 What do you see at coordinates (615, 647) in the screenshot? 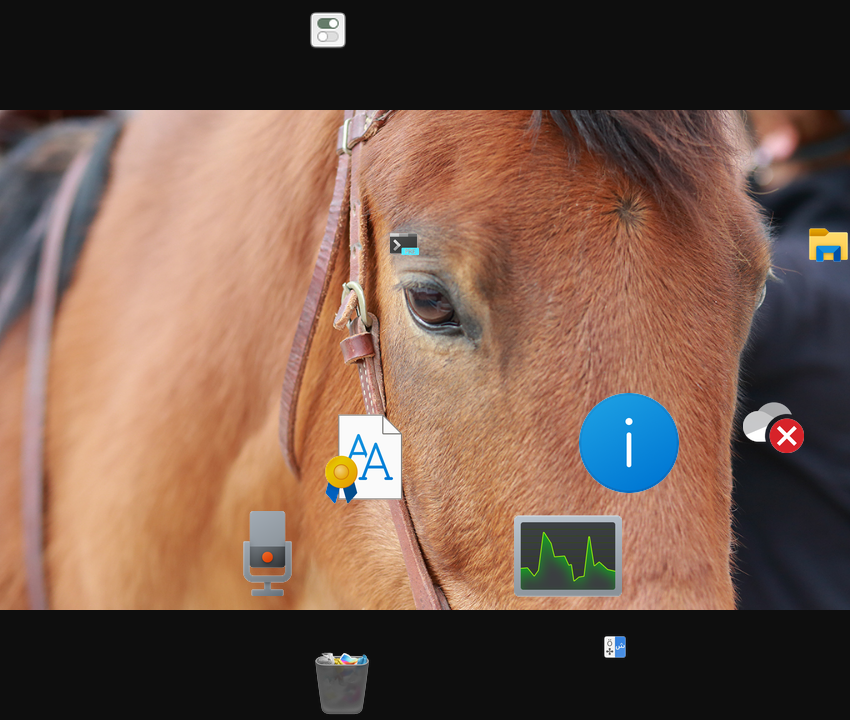
I see `open character map application` at bounding box center [615, 647].